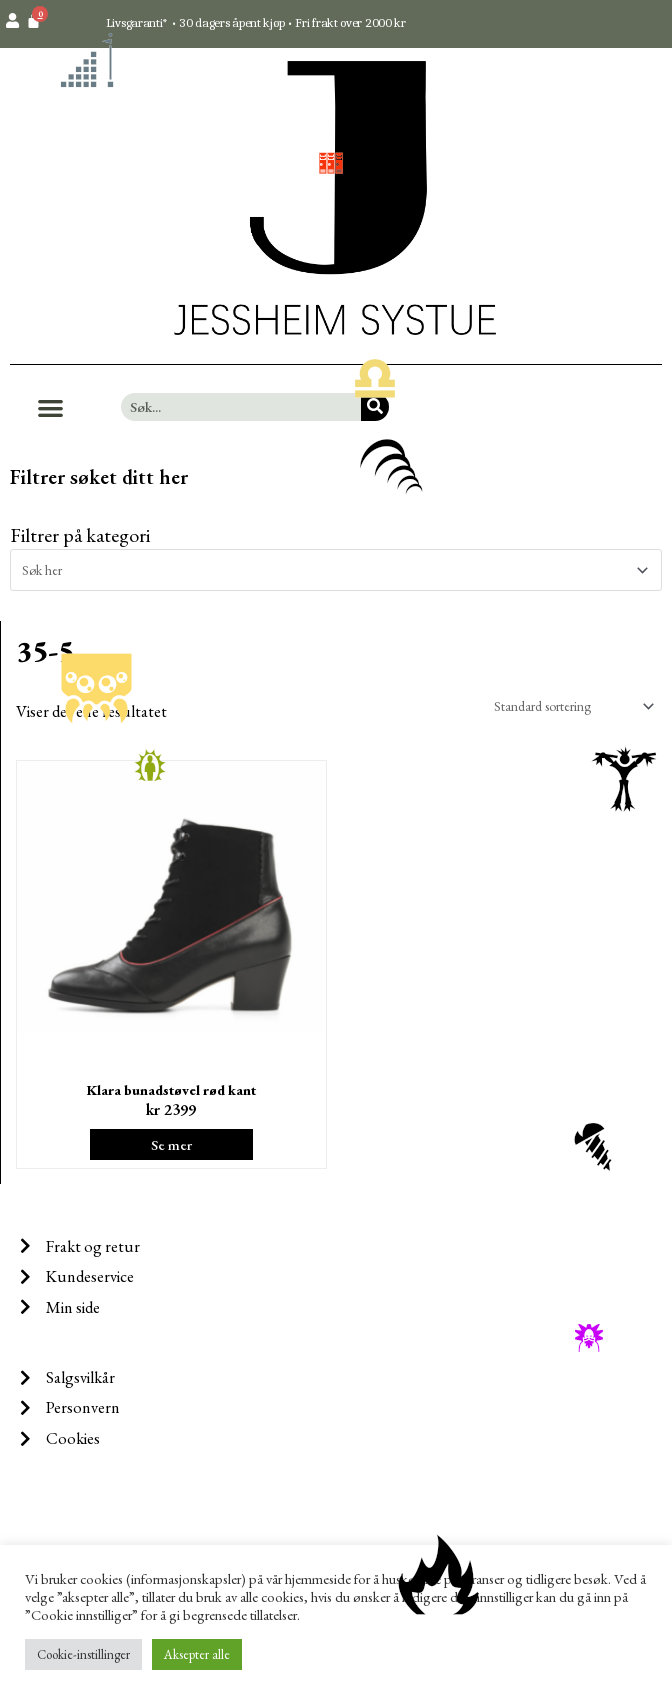 The height and width of the screenshot is (1700, 672). I want to click on spider or arachnid enemy character in a game, so click(96, 688).